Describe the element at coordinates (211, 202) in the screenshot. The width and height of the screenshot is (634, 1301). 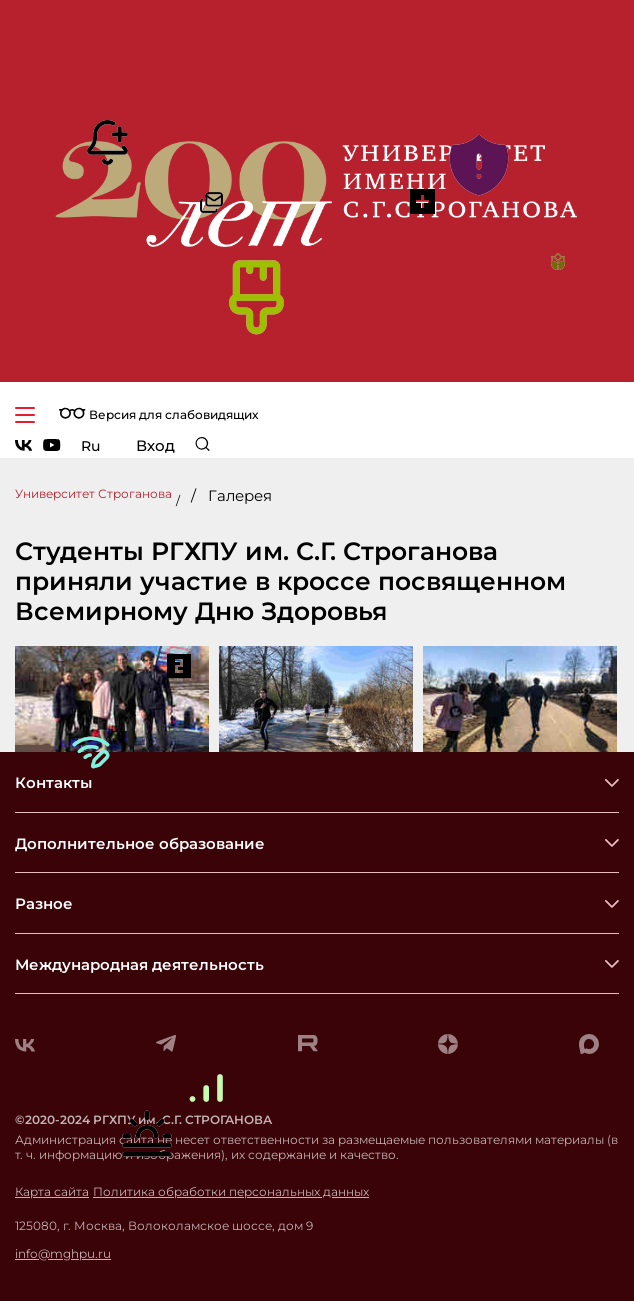
I see `view all emails in inbox` at that location.